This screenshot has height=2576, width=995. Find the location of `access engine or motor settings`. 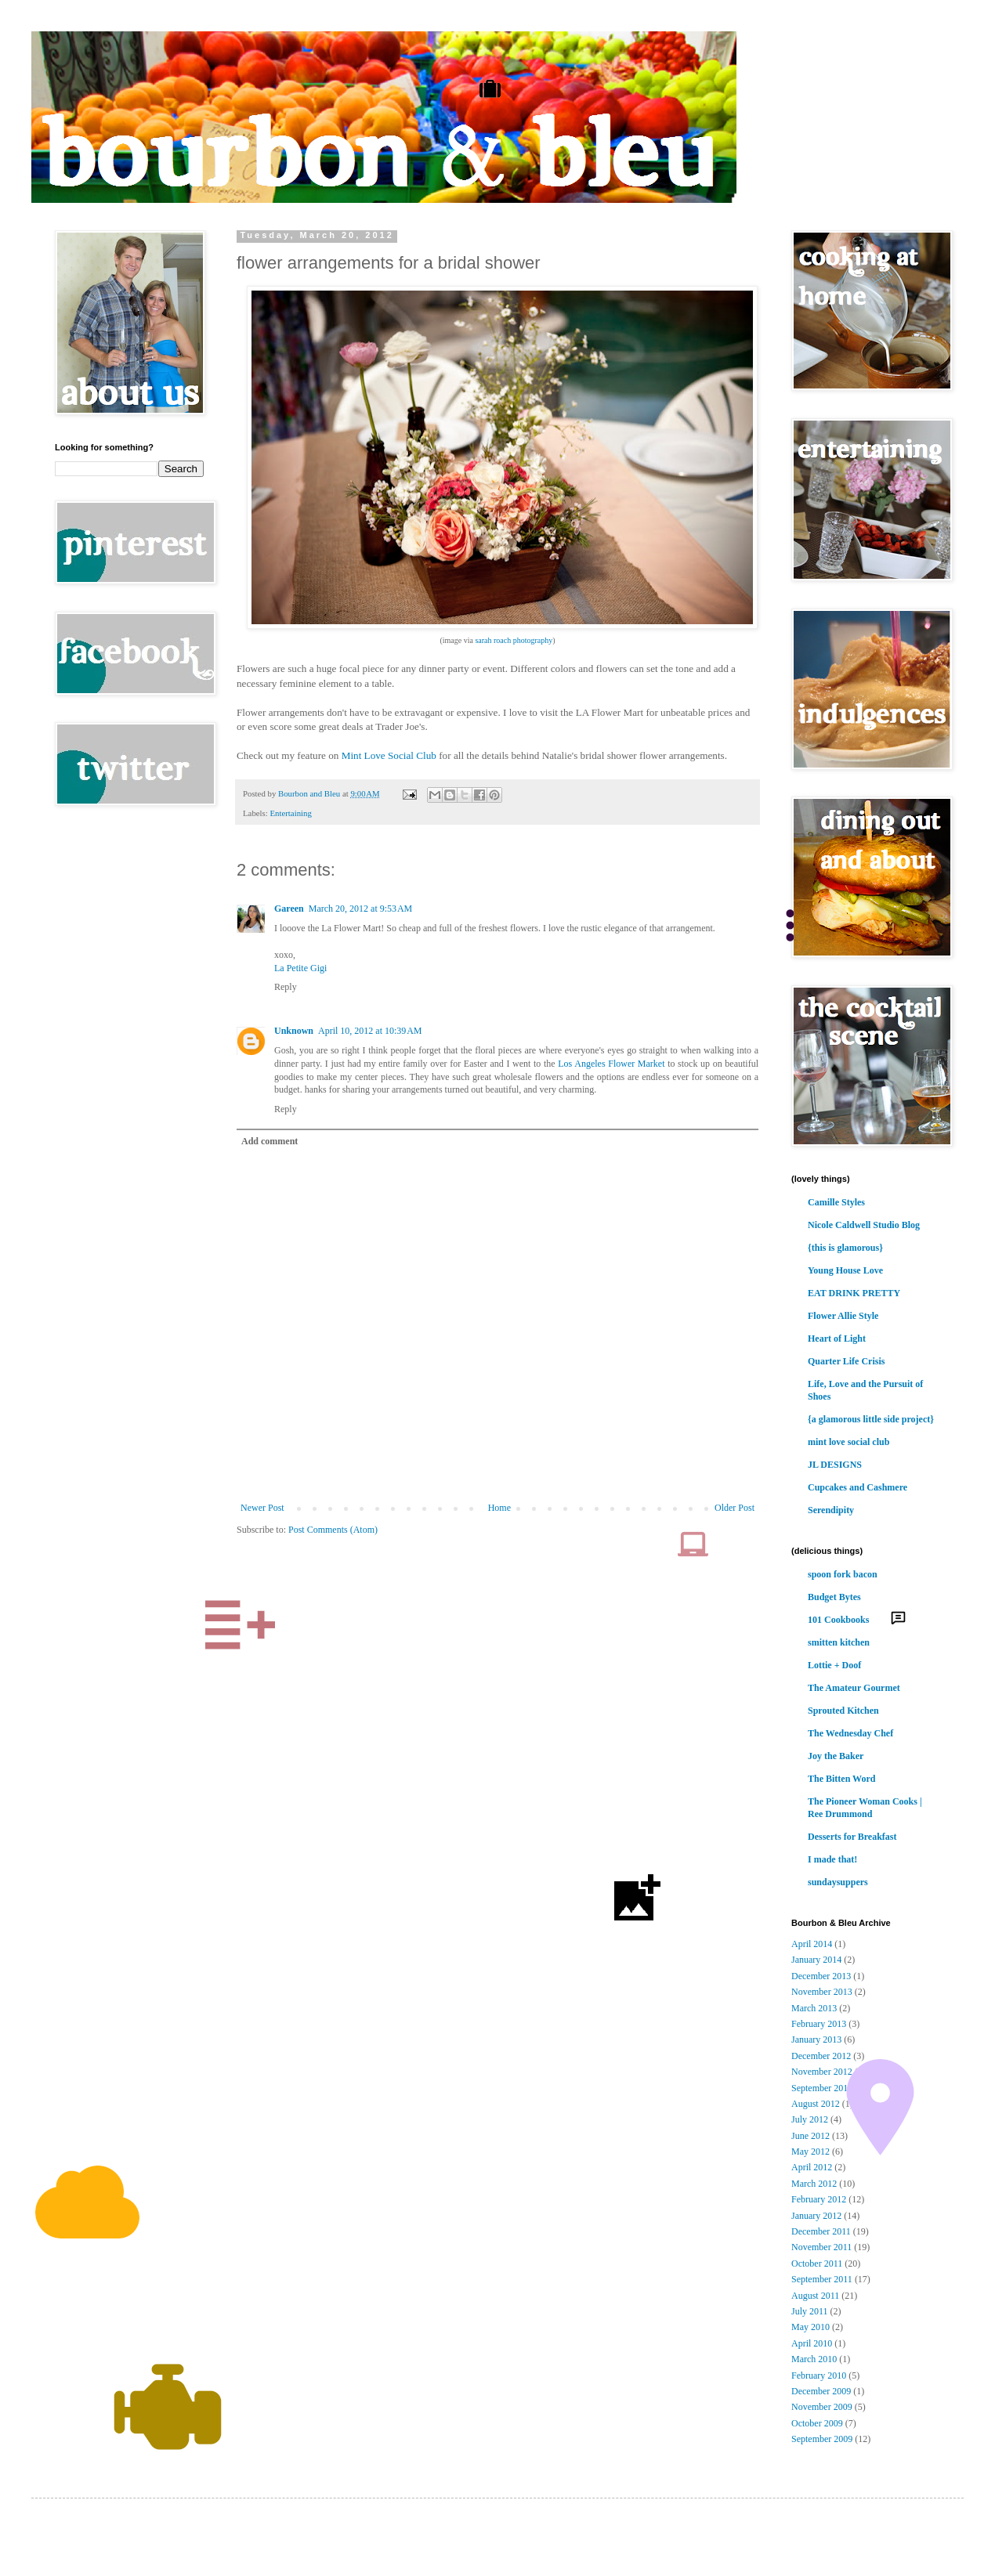

access engine or motor settings is located at coordinates (168, 2407).